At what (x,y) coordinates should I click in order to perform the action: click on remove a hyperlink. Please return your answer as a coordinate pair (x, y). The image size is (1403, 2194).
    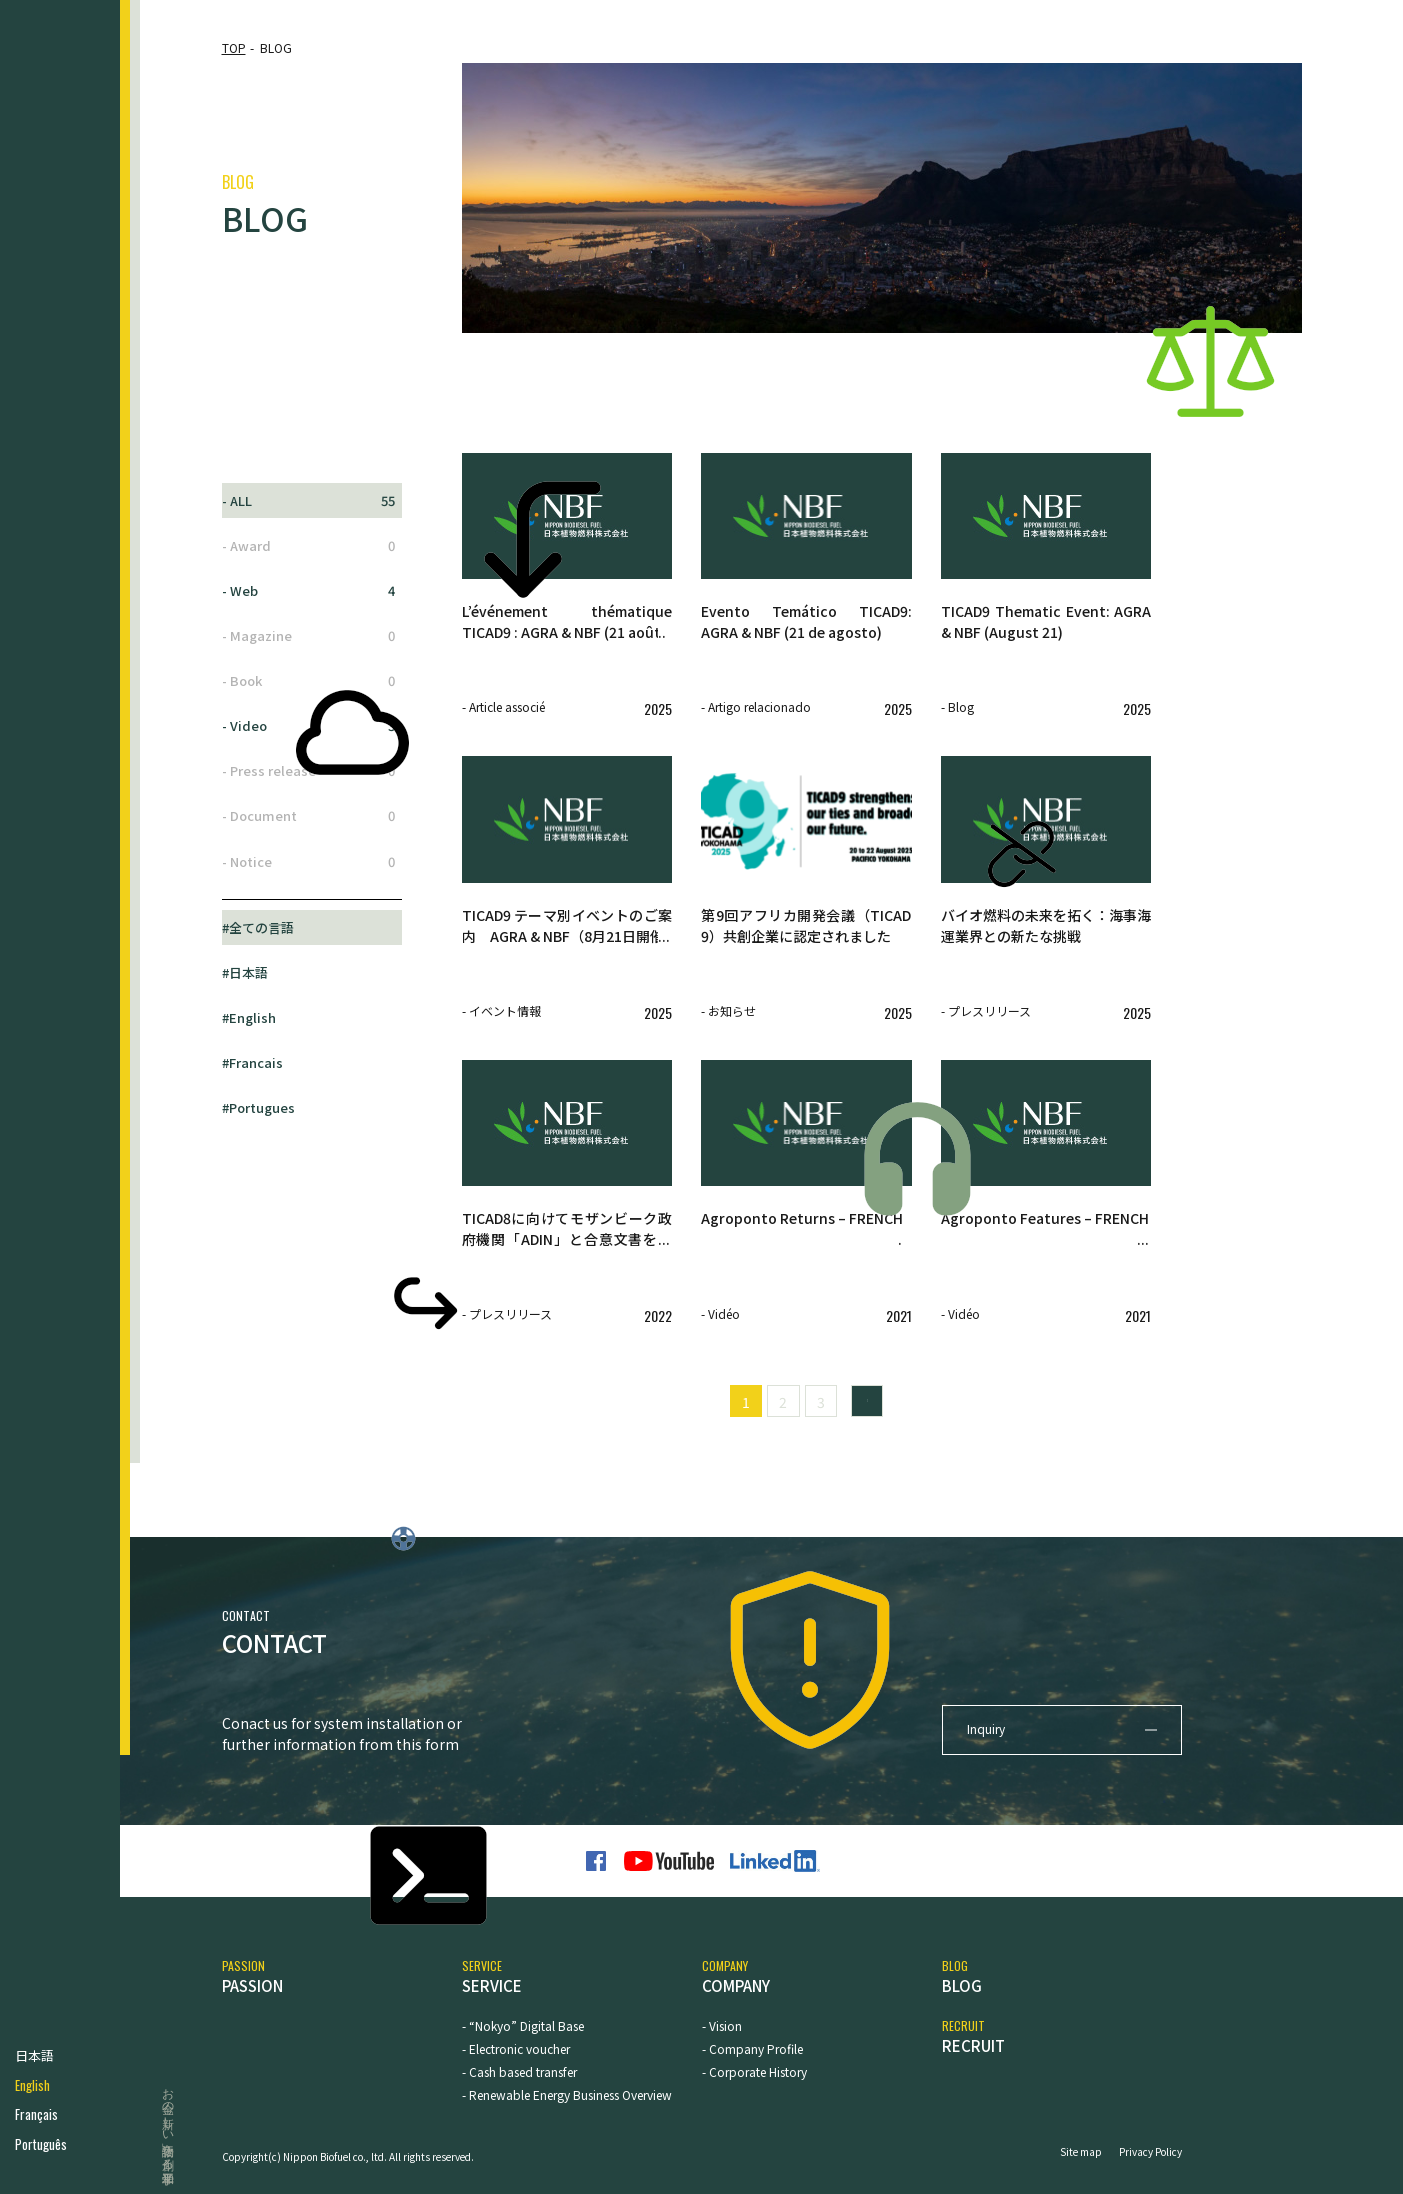
    Looking at the image, I should click on (1021, 854).